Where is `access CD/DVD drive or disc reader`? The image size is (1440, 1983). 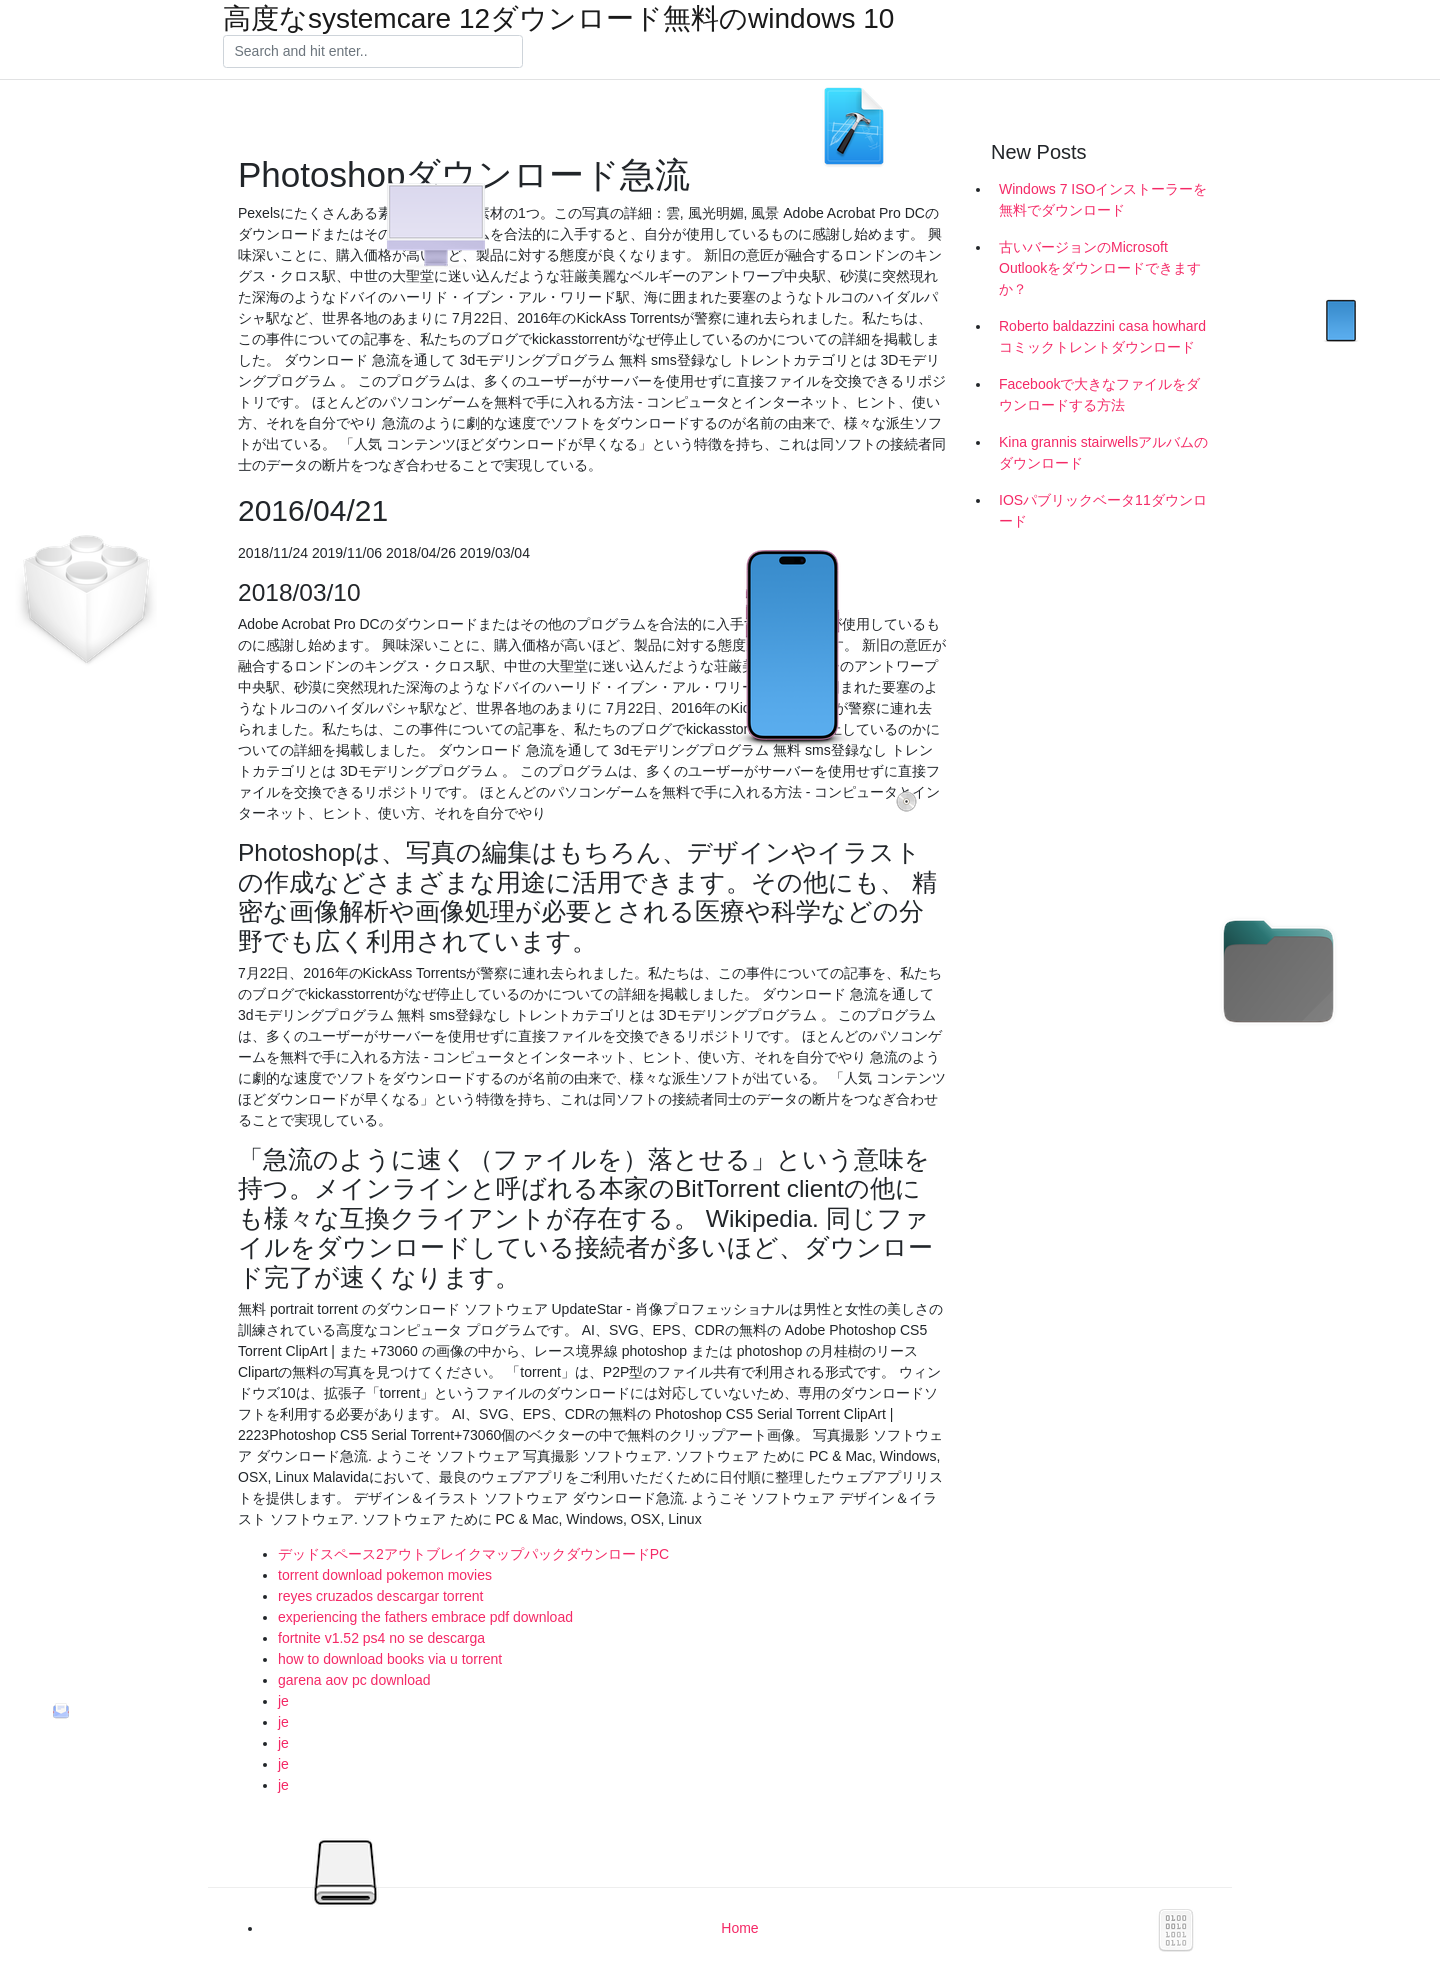
access CD/DVD drive or disc reader is located at coordinates (906, 801).